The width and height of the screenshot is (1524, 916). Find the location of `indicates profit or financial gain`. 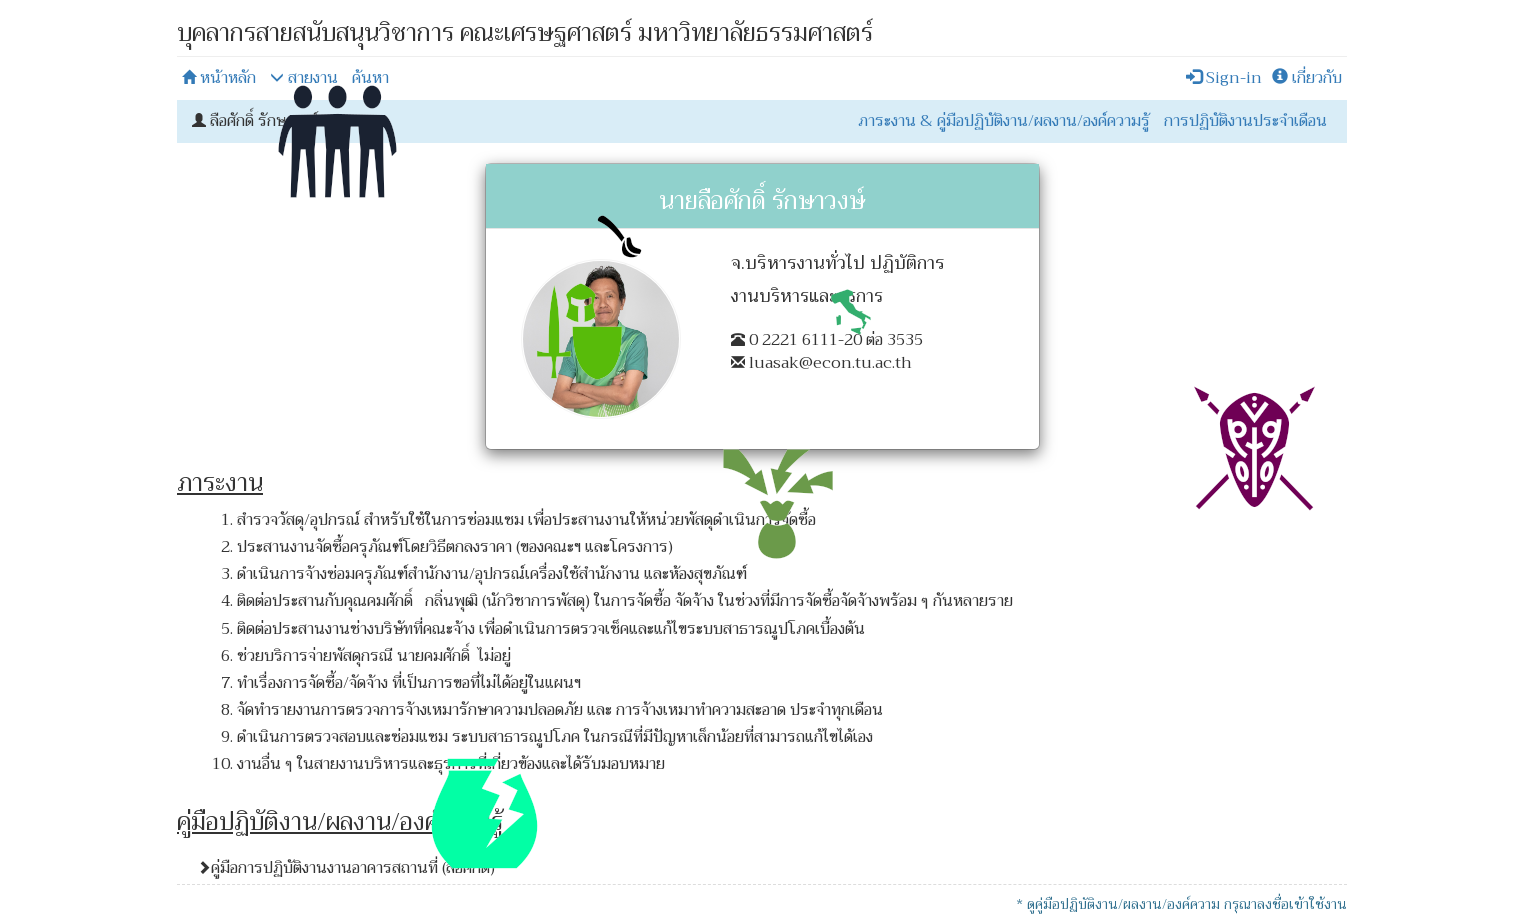

indicates profit or financial gain is located at coordinates (778, 504).